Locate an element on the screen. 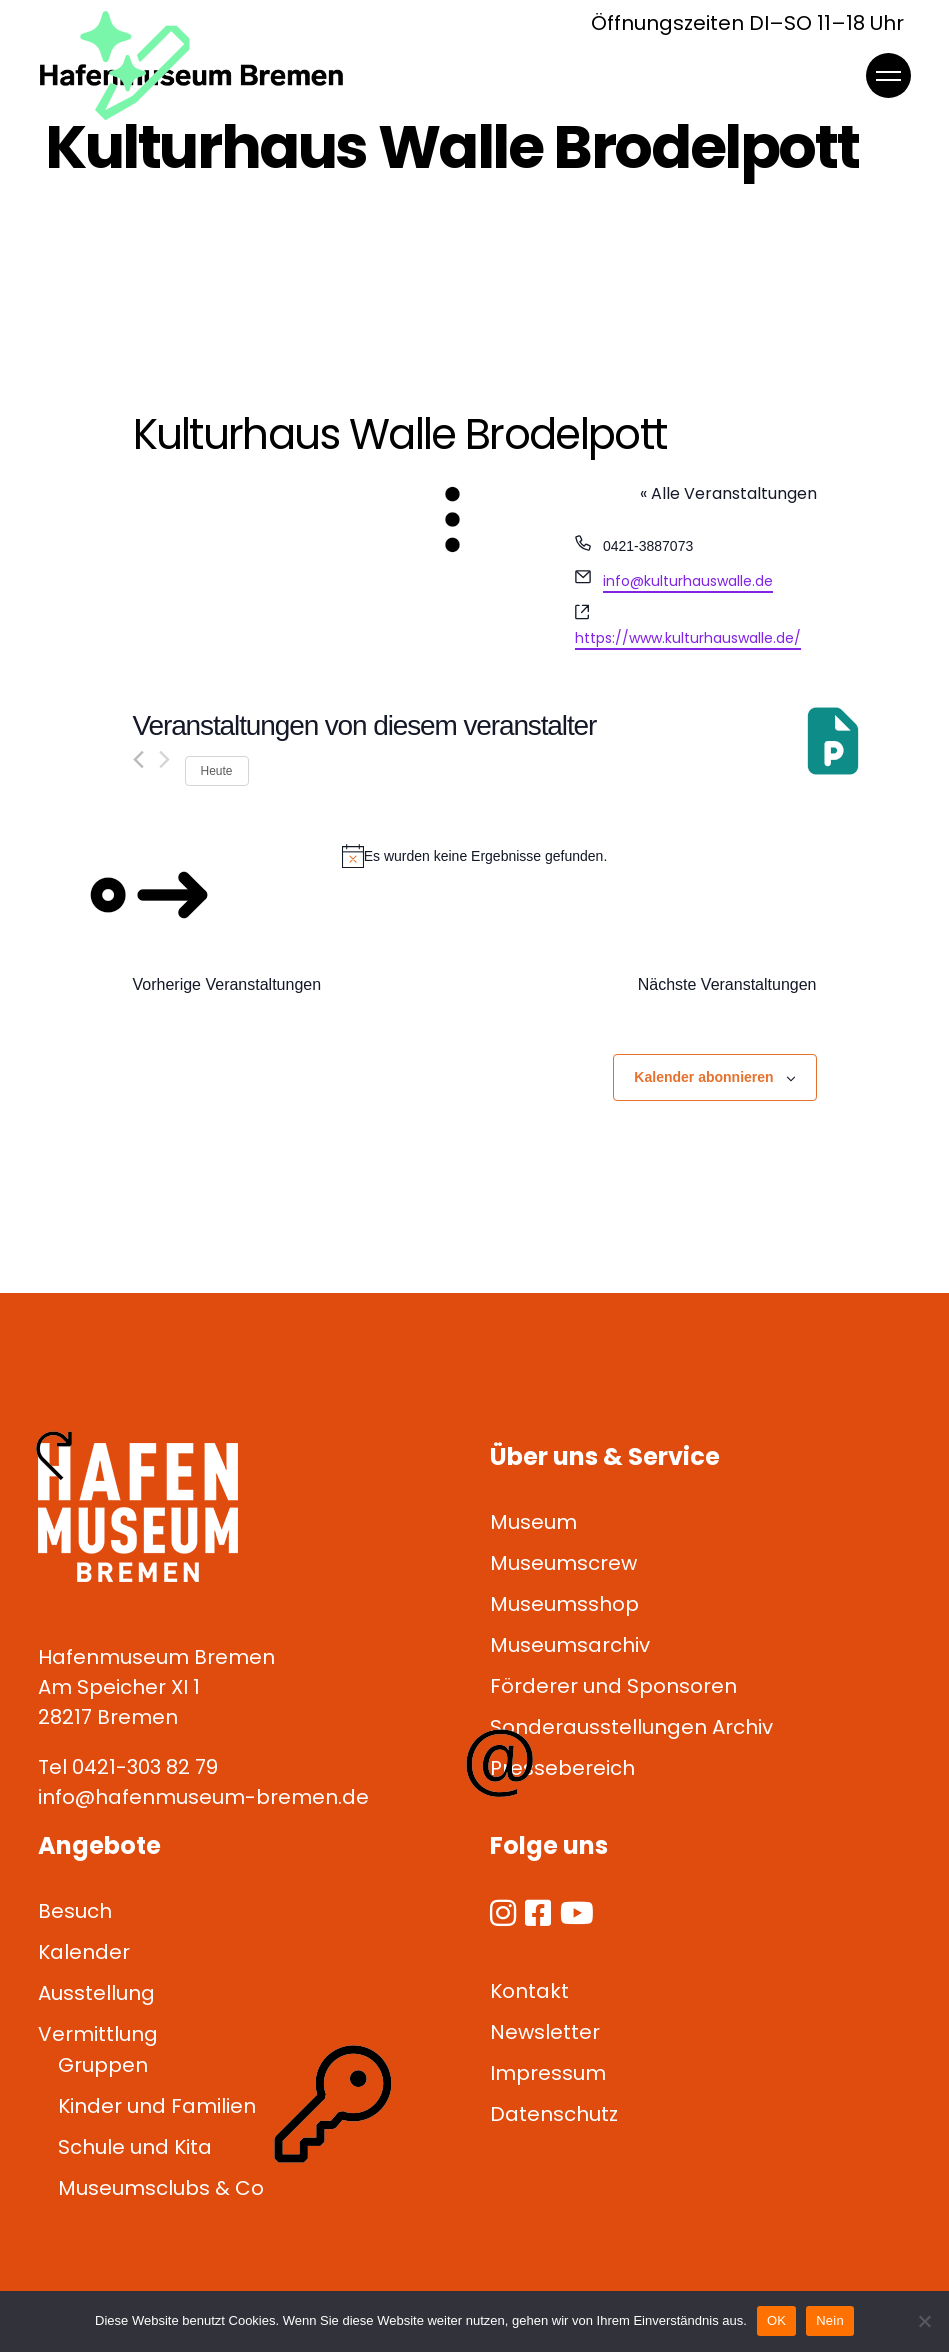 The height and width of the screenshot is (2352, 949). open a PowerPoint presentation file is located at coordinates (833, 741).